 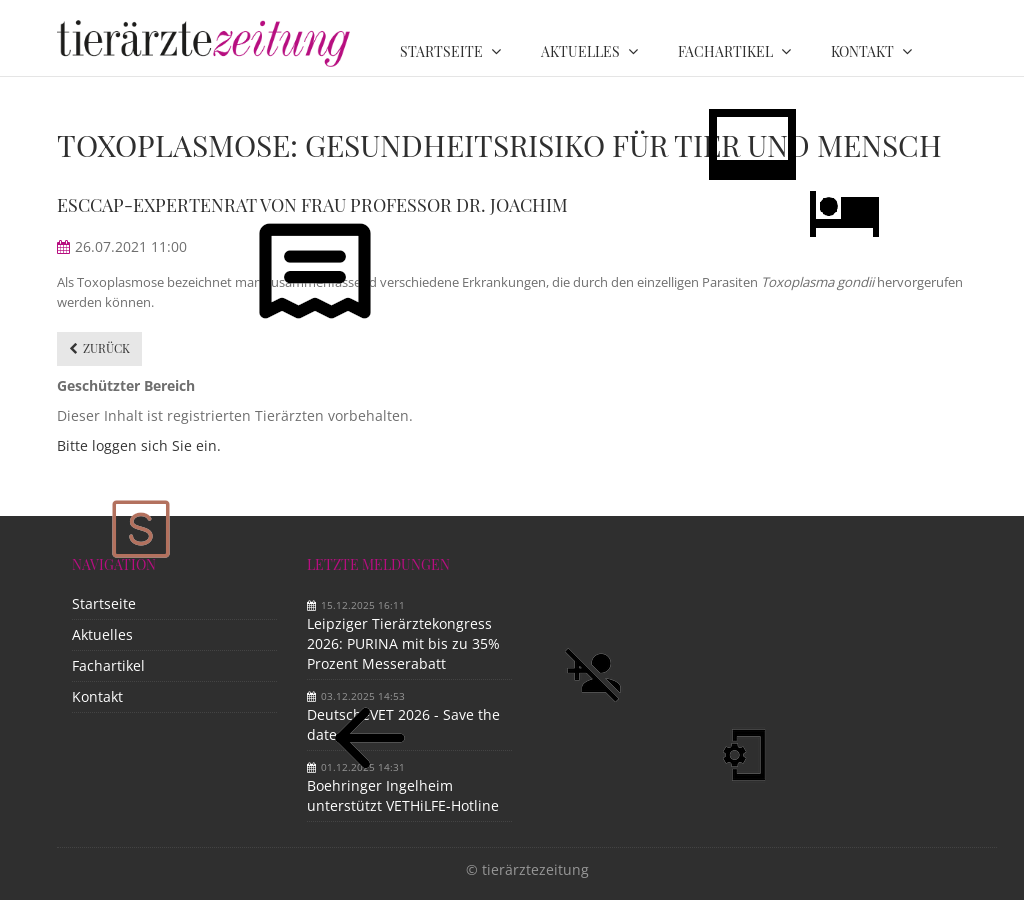 What do you see at coordinates (744, 755) in the screenshot?
I see `configure device pairing settings` at bounding box center [744, 755].